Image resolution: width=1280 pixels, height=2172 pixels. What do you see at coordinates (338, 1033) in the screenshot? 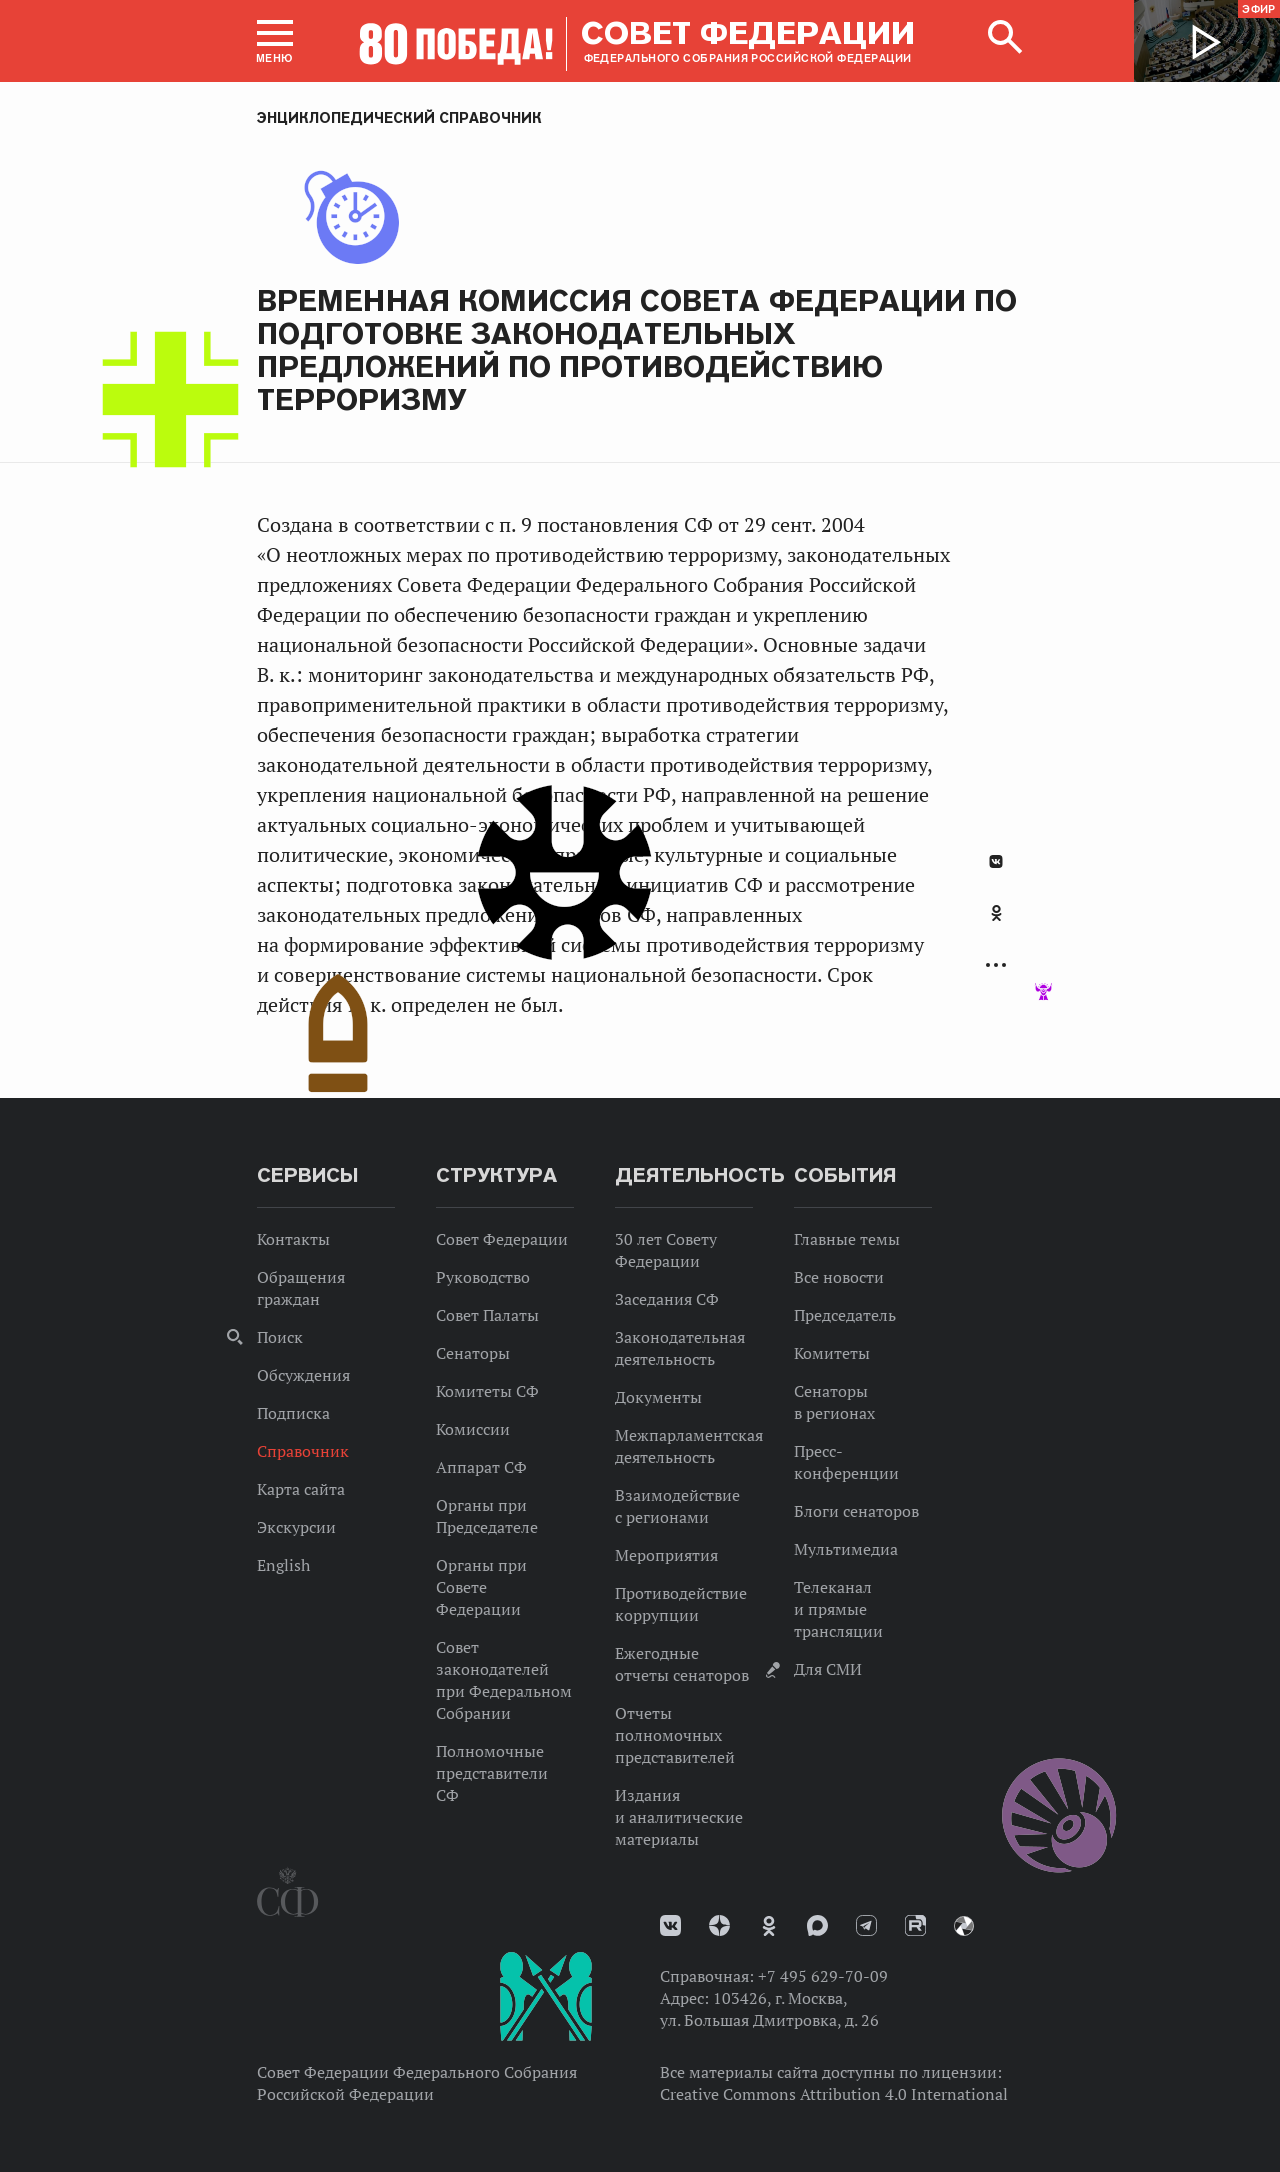
I see `select rifle weapon in game inventory` at bounding box center [338, 1033].